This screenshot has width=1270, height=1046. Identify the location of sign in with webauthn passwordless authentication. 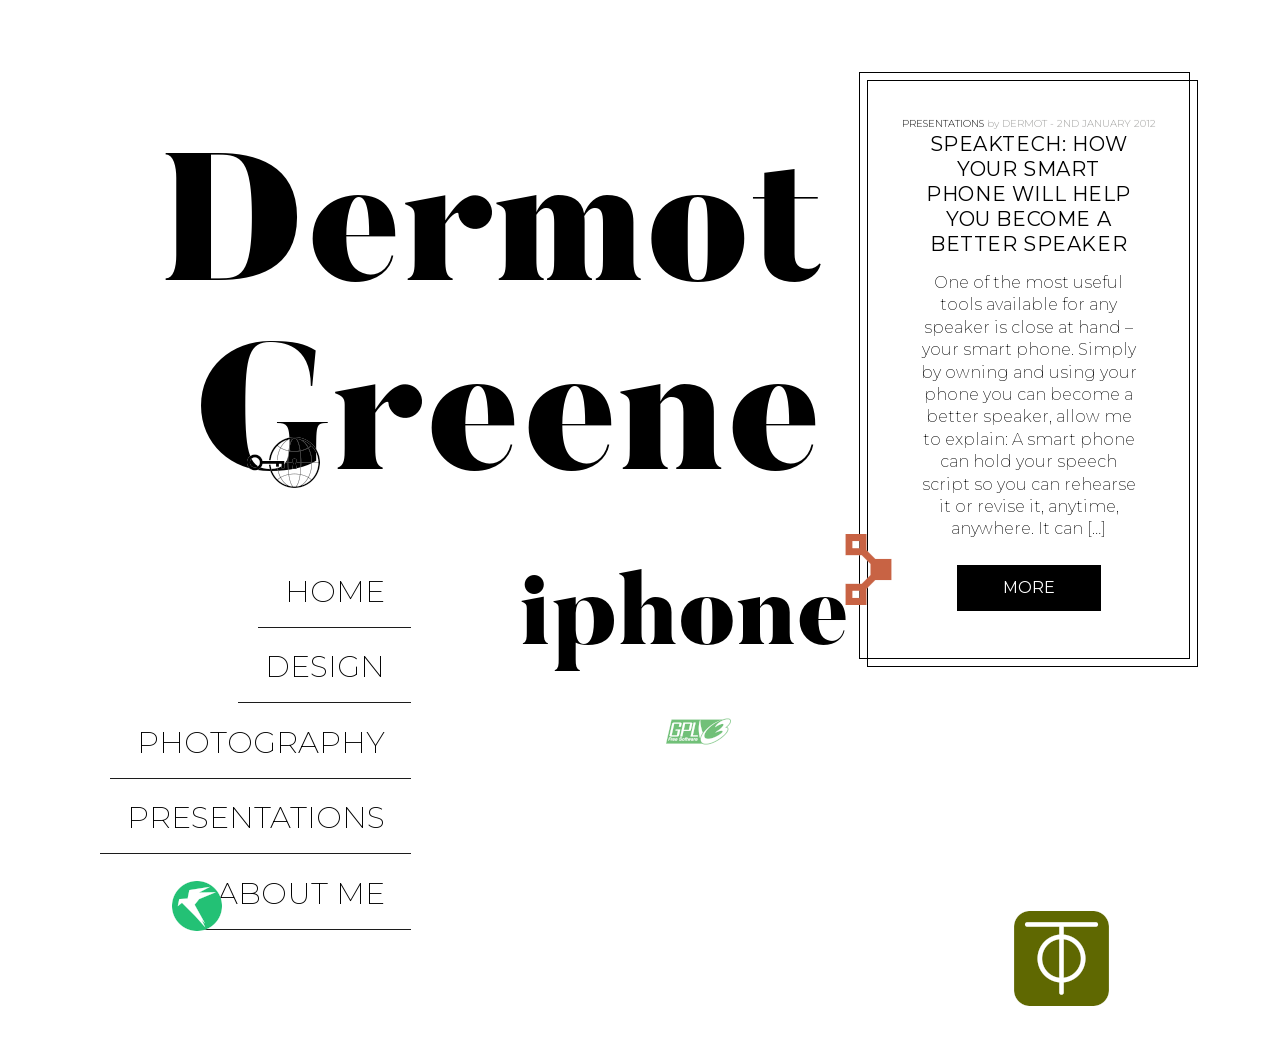
(283, 462).